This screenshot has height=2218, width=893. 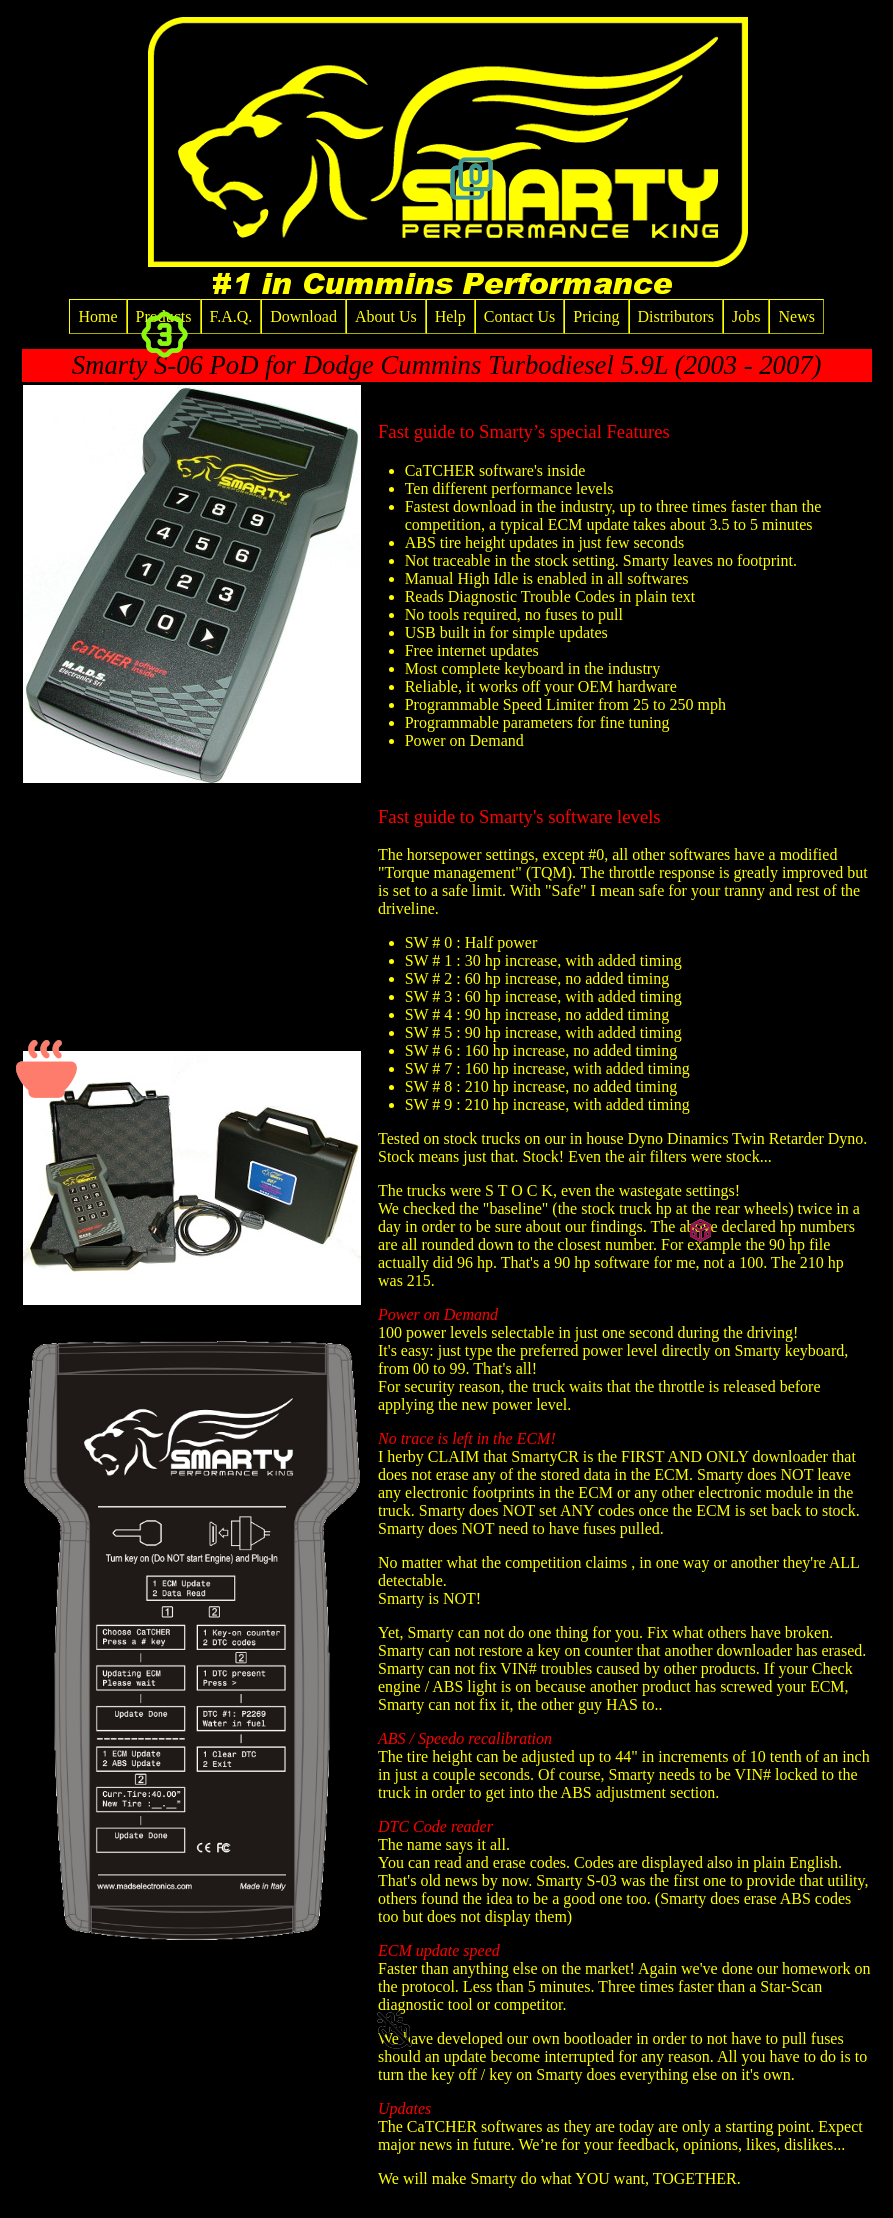 I want to click on indicates zero items in a collection or stack, so click(x=471, y=178).